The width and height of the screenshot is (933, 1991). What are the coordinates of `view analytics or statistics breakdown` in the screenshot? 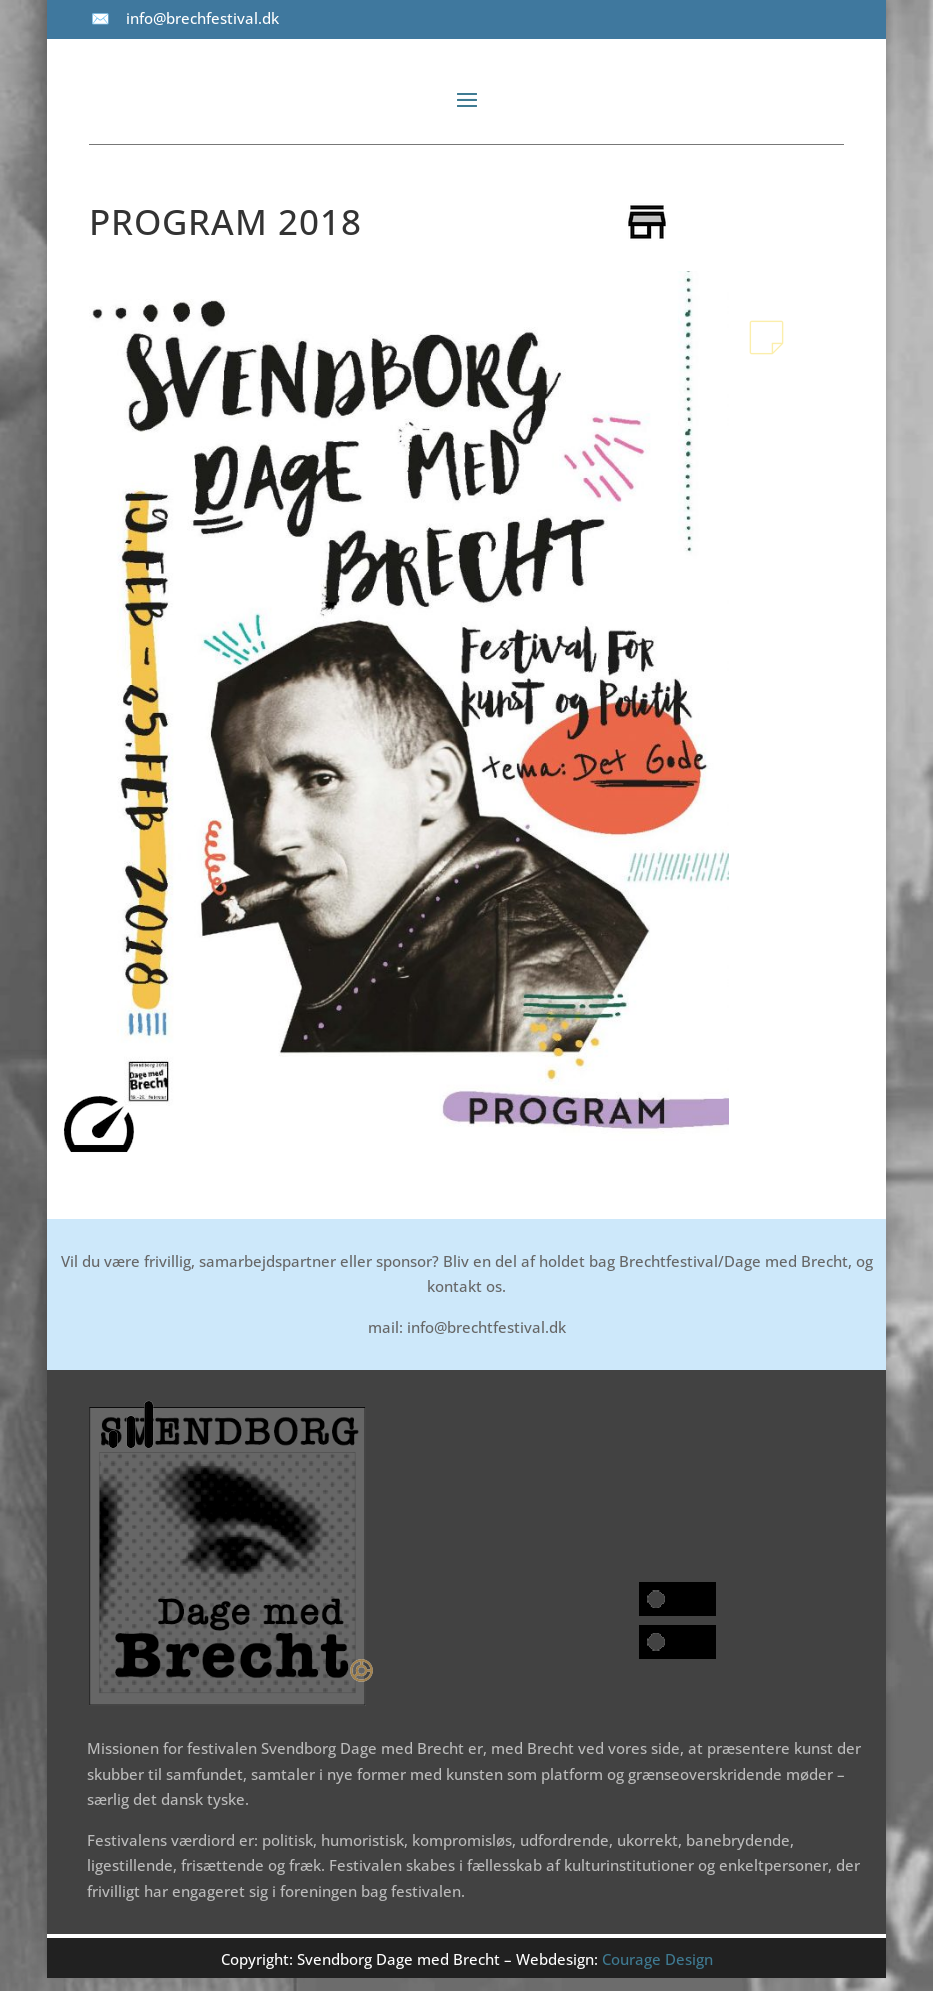 It's located at (361, 1670).